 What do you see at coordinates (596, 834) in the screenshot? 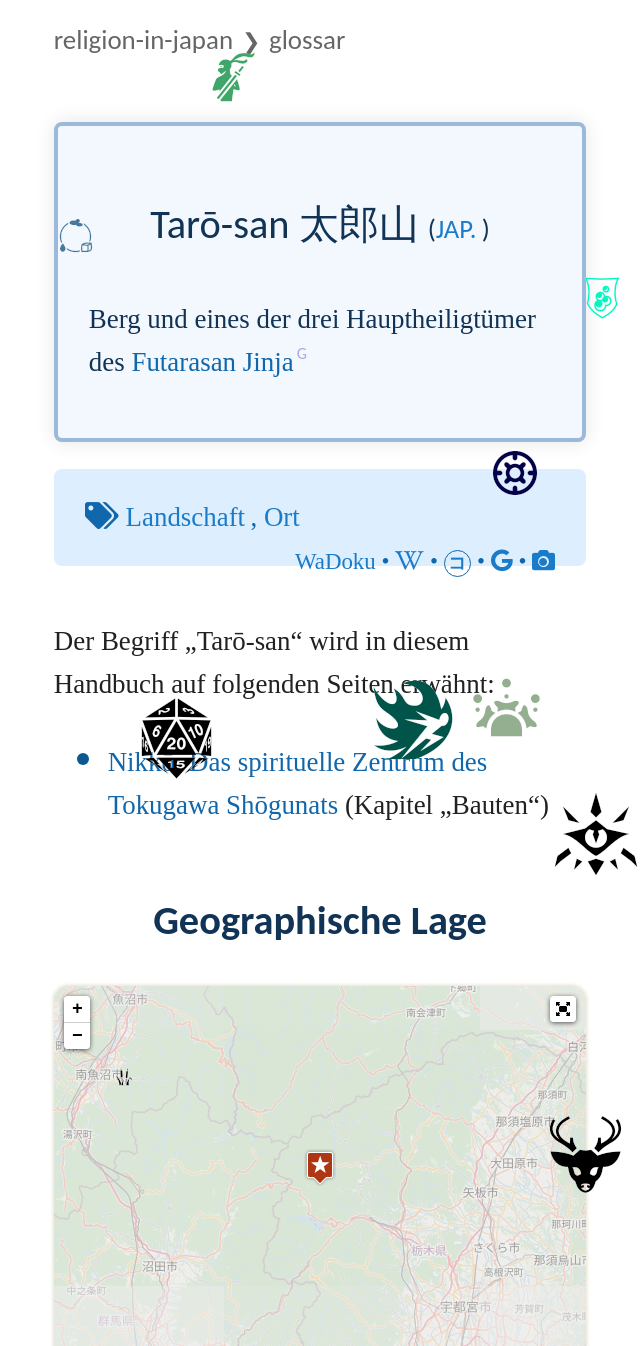
I see `select warlock or sorcerer character class` at bounding box center [596, 834].